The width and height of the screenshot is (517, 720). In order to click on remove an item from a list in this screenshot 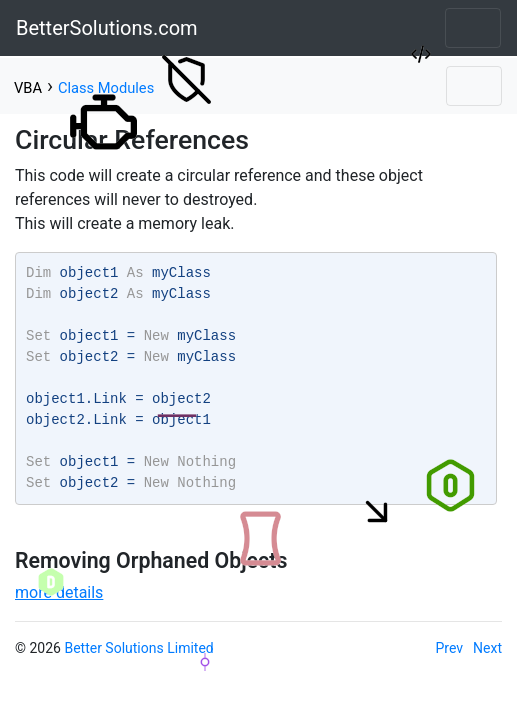, I will do `click(177, 417)`.